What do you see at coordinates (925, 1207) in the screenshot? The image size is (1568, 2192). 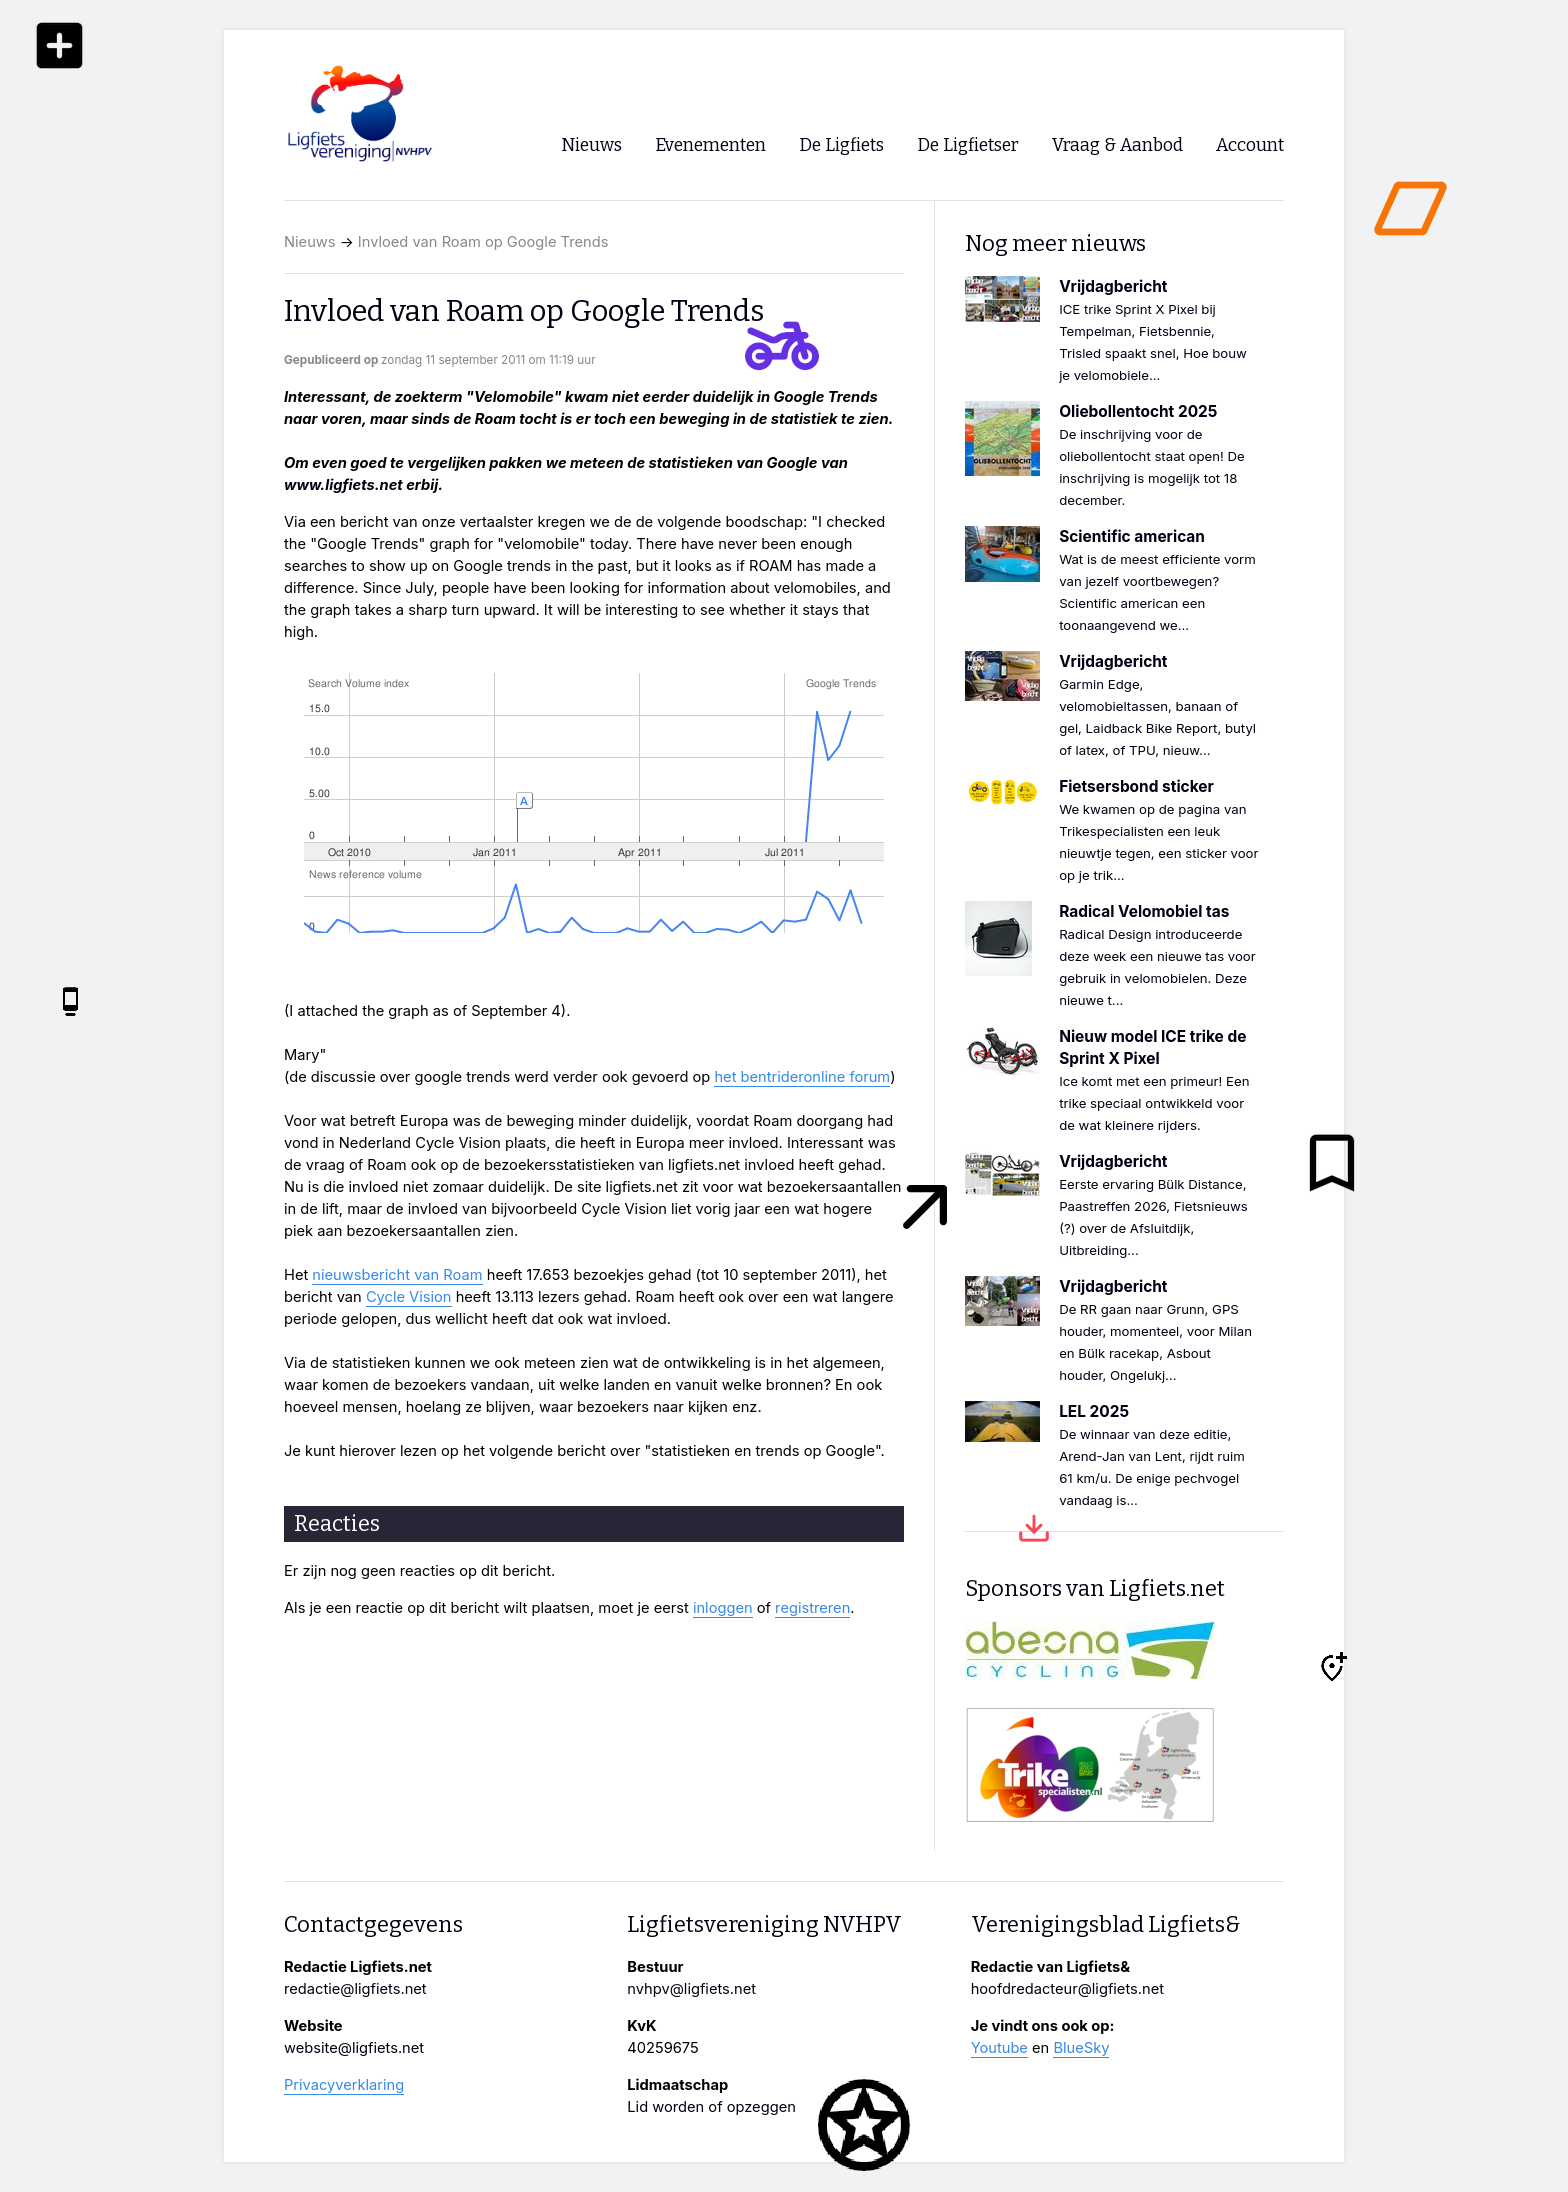 I see `open link in new tab or window` at bounding box center [925, 1207].